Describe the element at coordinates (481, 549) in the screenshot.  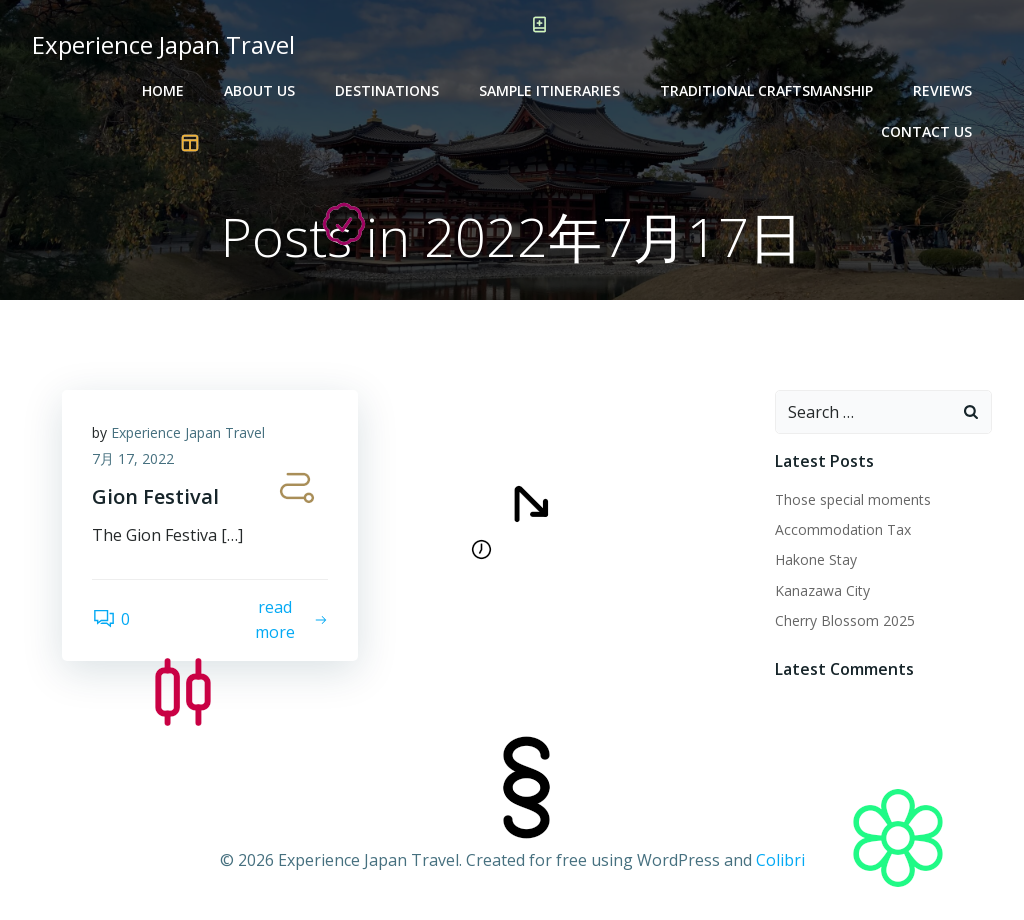
I see `view current time` at that location.